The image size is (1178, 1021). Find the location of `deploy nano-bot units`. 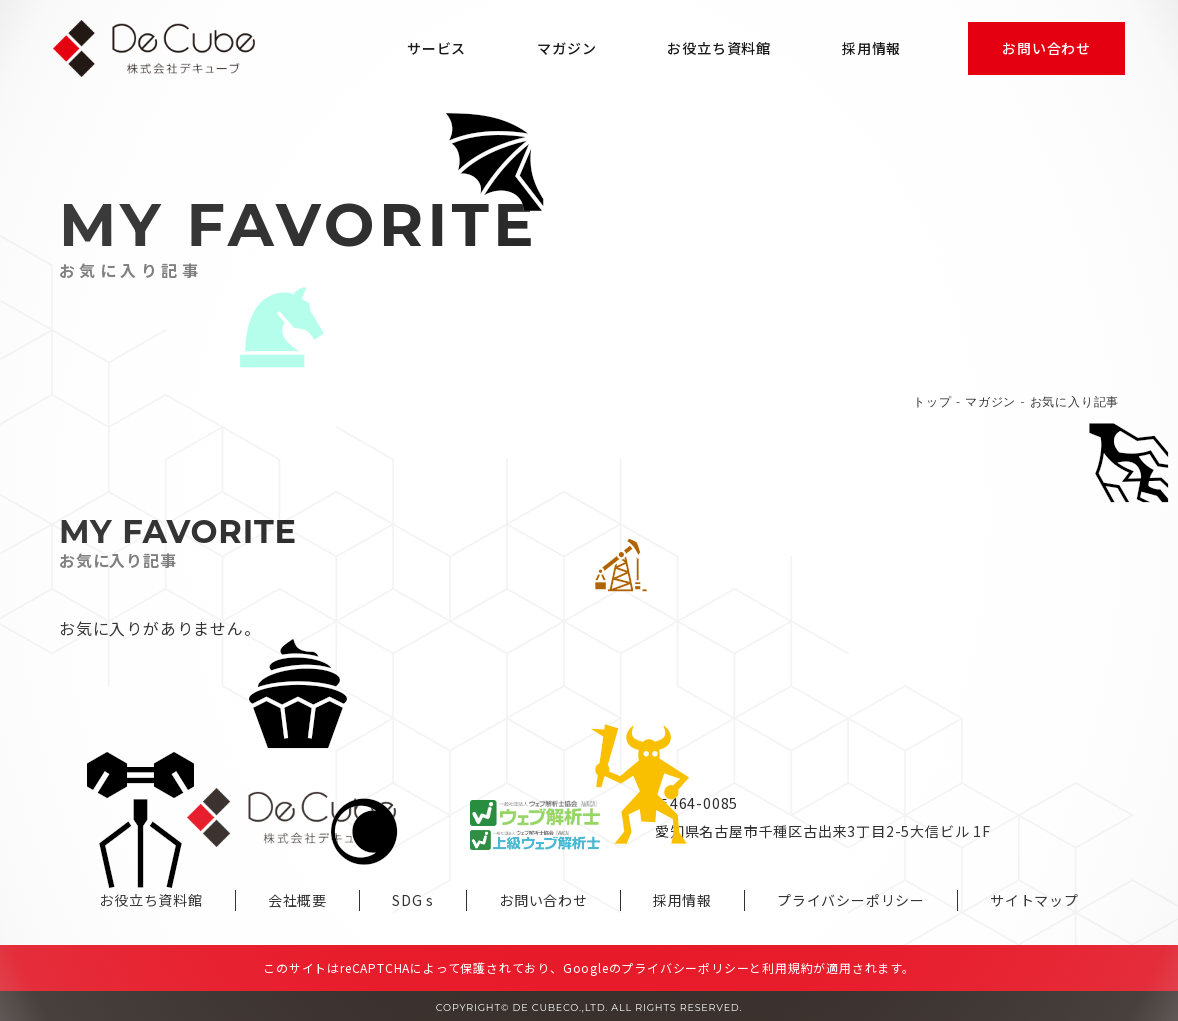

deploy nano-bot units is located at coordinates (140, 820).